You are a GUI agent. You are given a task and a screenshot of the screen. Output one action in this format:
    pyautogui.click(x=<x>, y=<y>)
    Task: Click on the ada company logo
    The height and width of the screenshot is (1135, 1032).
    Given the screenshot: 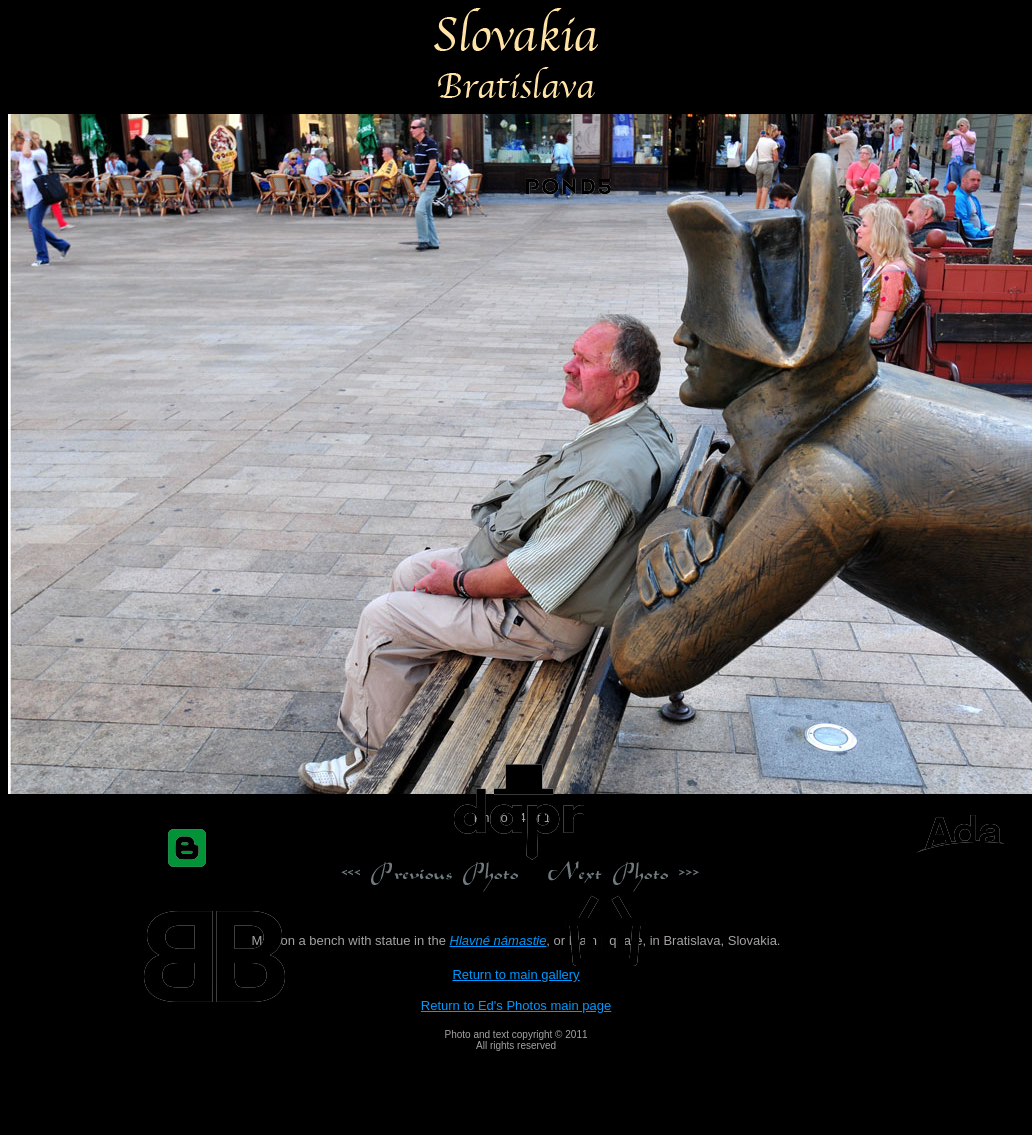 What is the action you would take?
    pyautogui.click(x=960, y=834)
    